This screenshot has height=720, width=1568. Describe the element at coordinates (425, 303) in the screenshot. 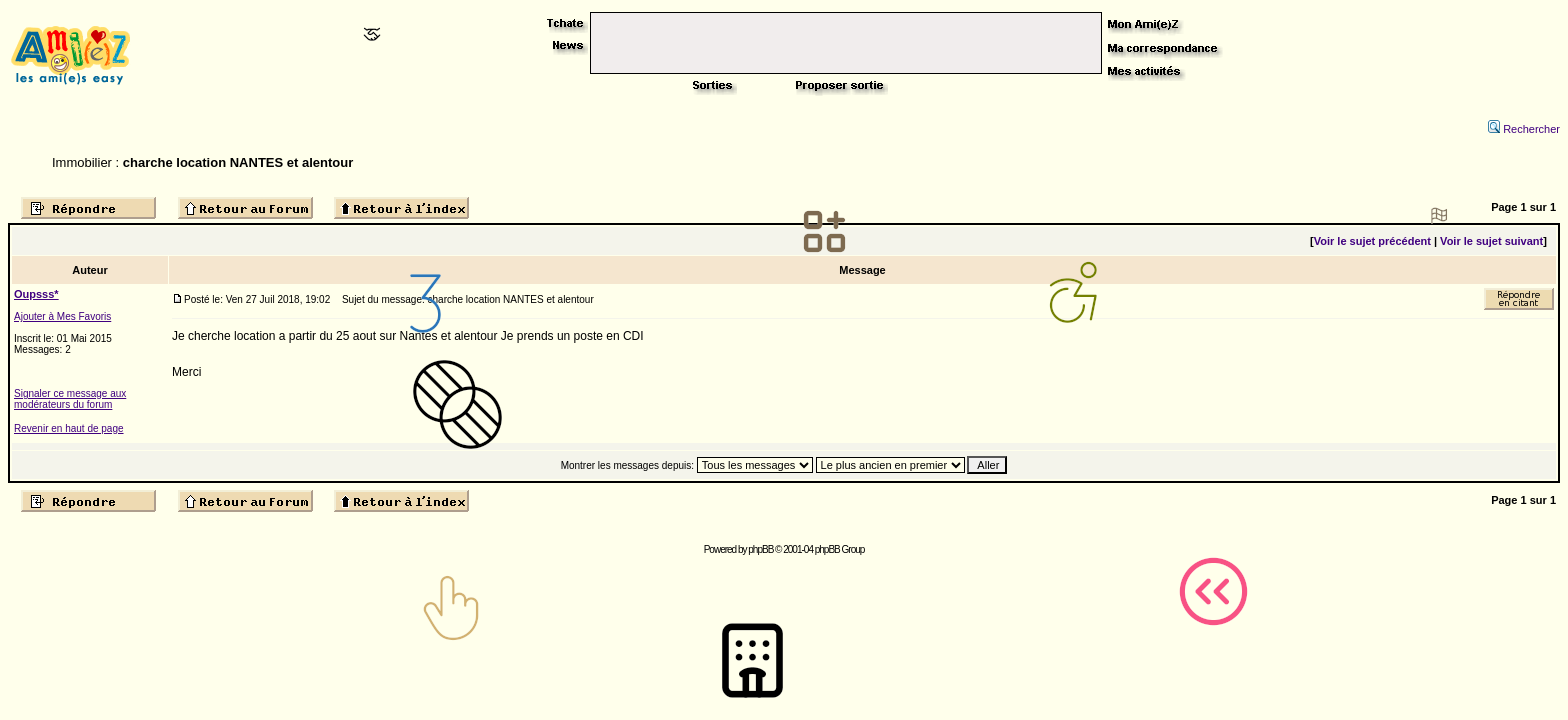

I see `indicates step three in a multi-step process` at that location.